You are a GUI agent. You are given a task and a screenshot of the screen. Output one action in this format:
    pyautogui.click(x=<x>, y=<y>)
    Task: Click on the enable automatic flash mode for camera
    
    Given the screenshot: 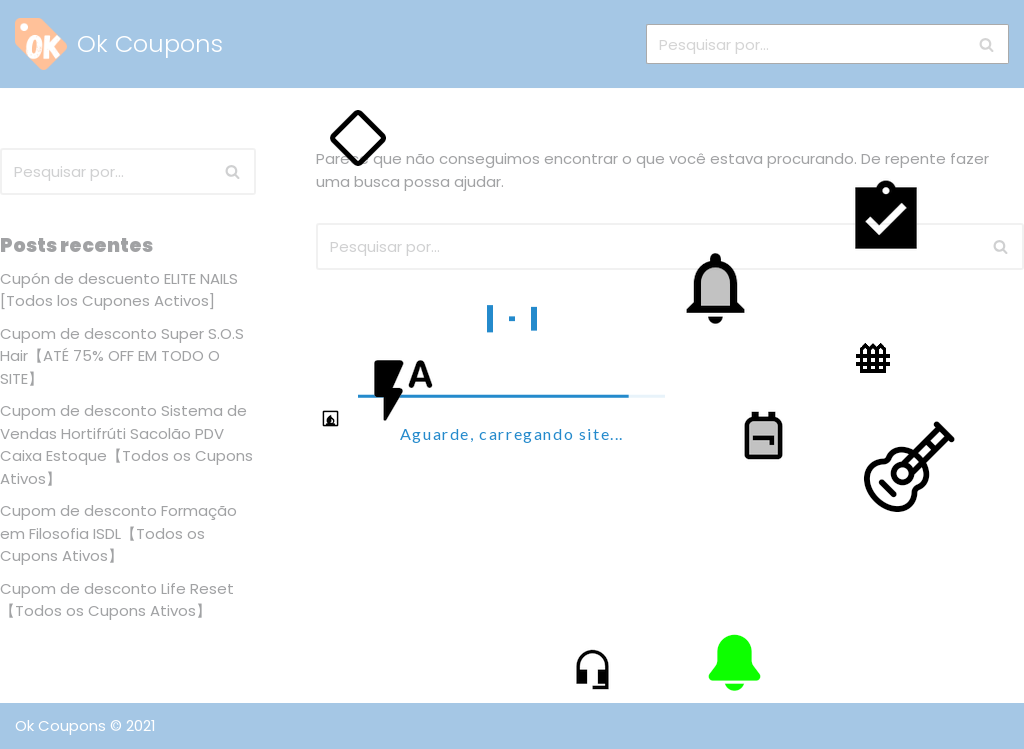 What is the action you would take?
    pyautogui.click(x=402, y=391)
    